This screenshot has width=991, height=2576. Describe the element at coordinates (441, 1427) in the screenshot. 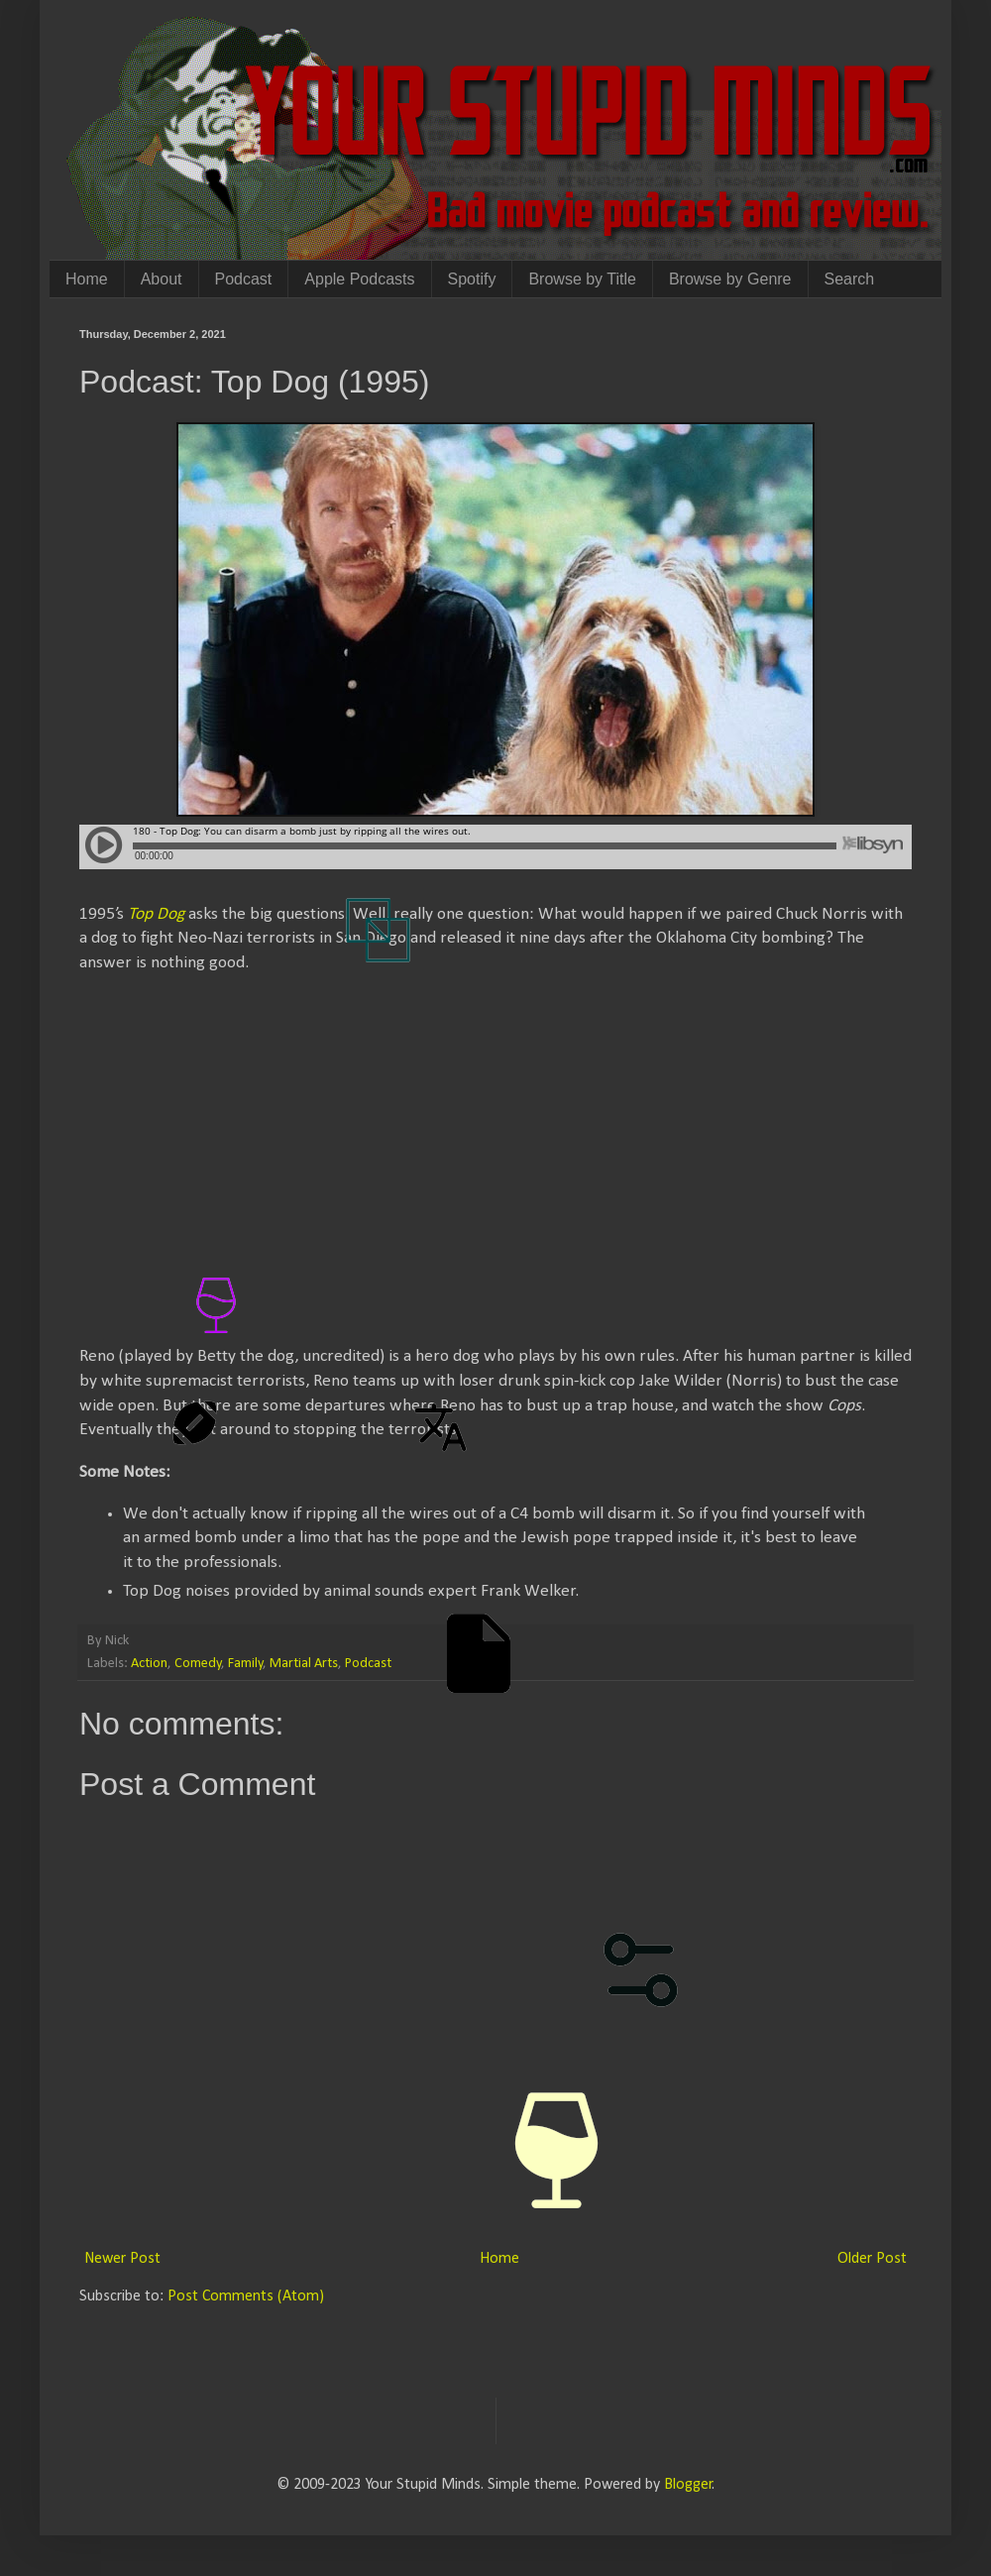

I see `translate text to another language` at that location.